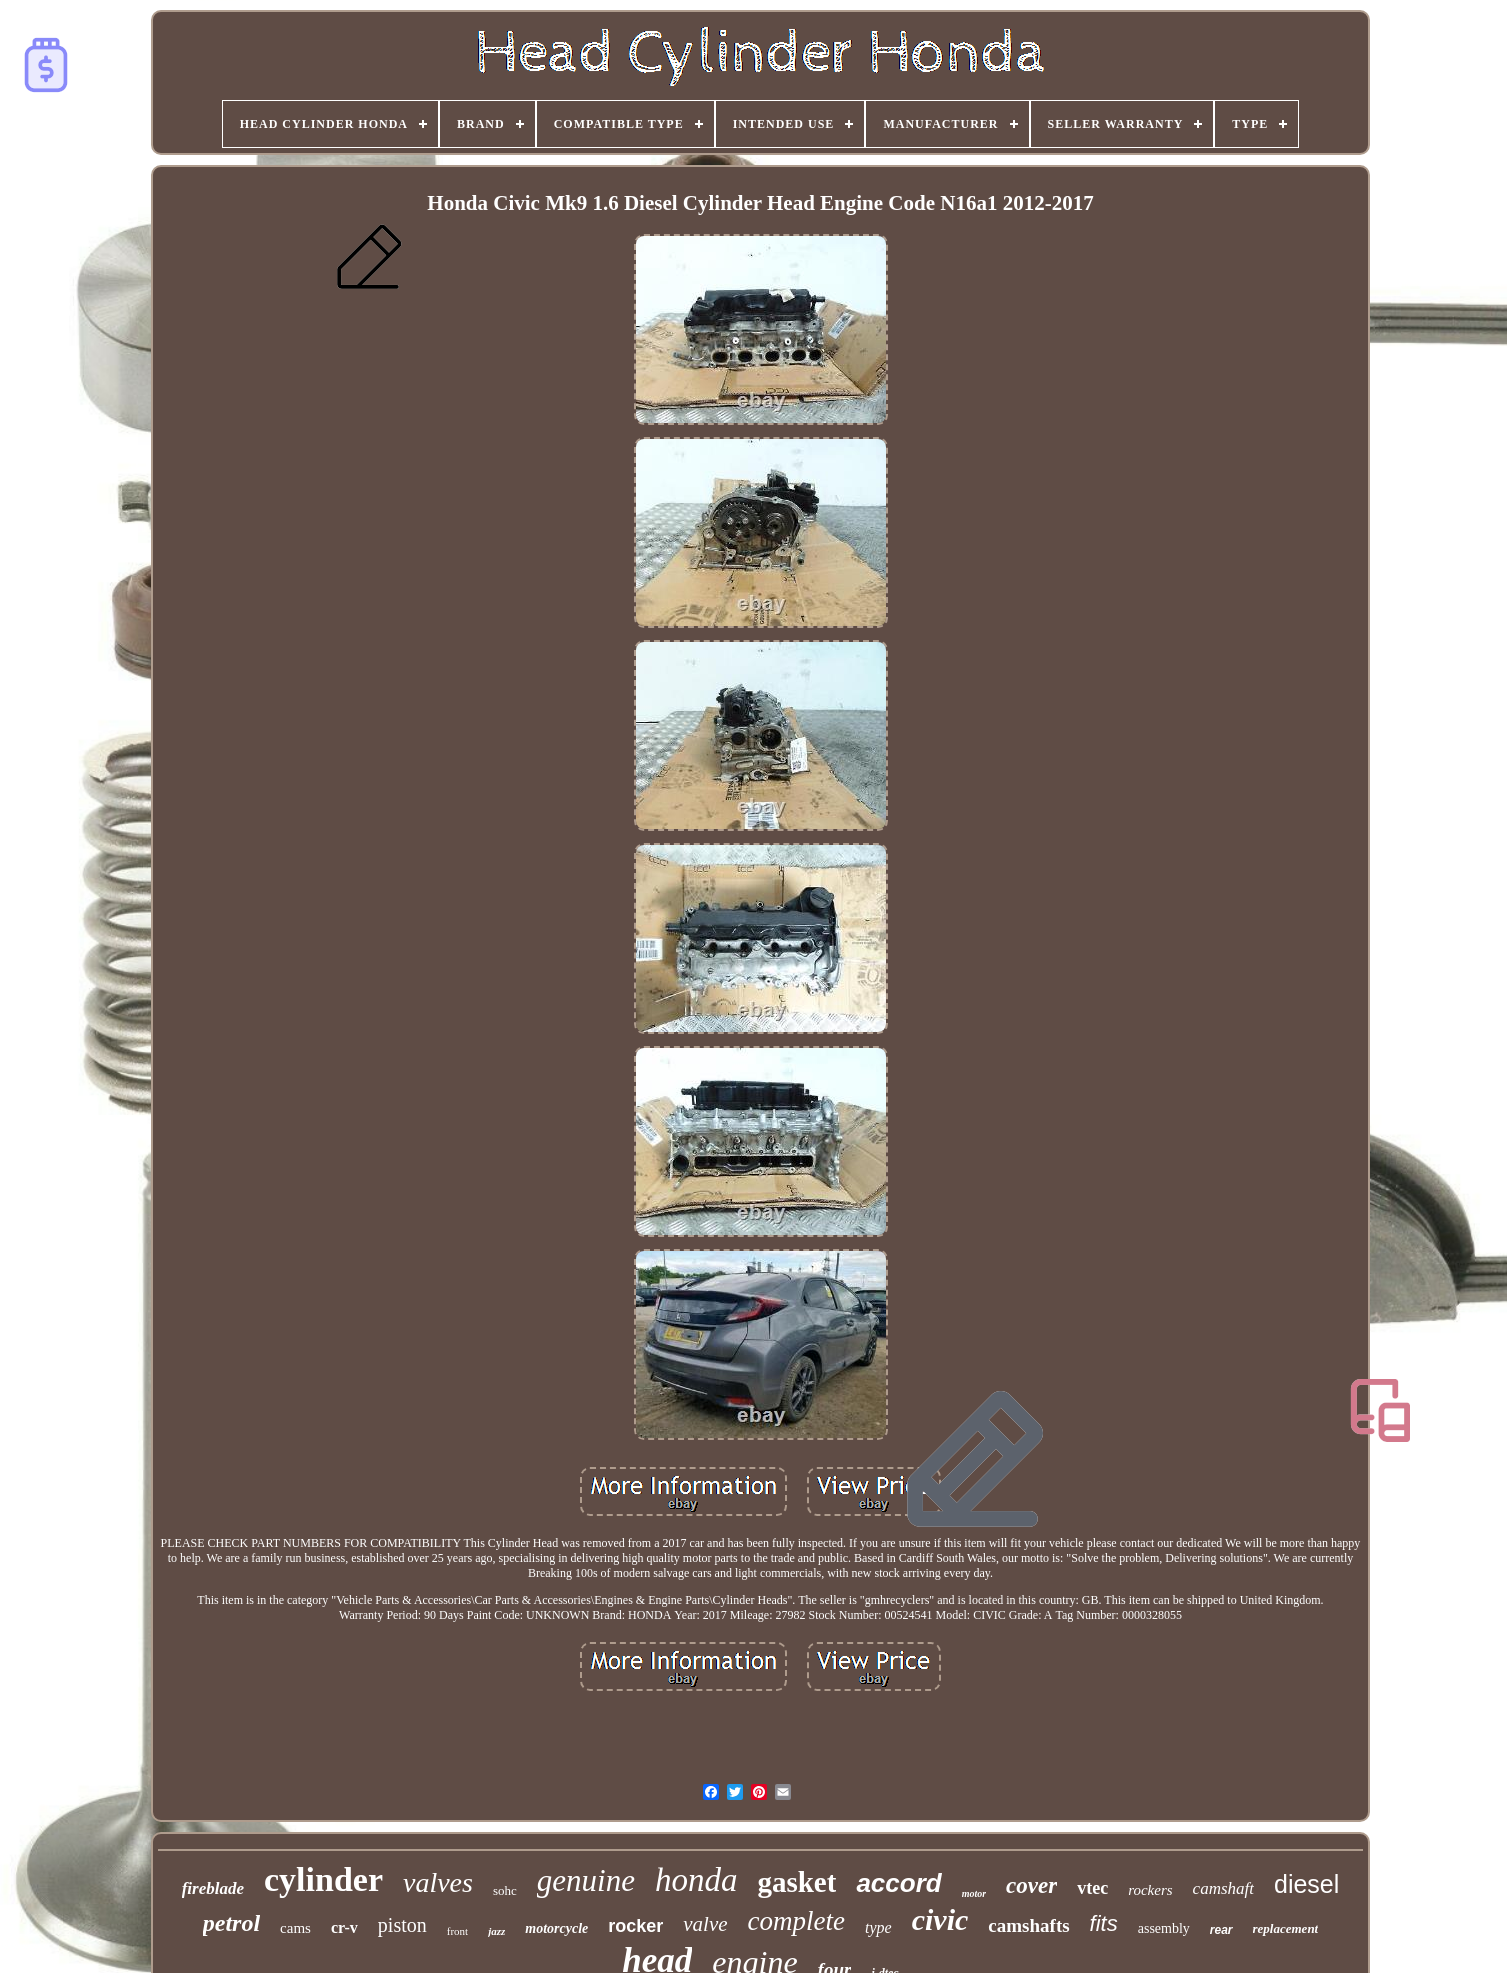 This screenshot has height=1973, width=1507. What do you see at coordinates (368, 258) in the screenshot?
I see `edit content or text` at bounding box center [368, 258].